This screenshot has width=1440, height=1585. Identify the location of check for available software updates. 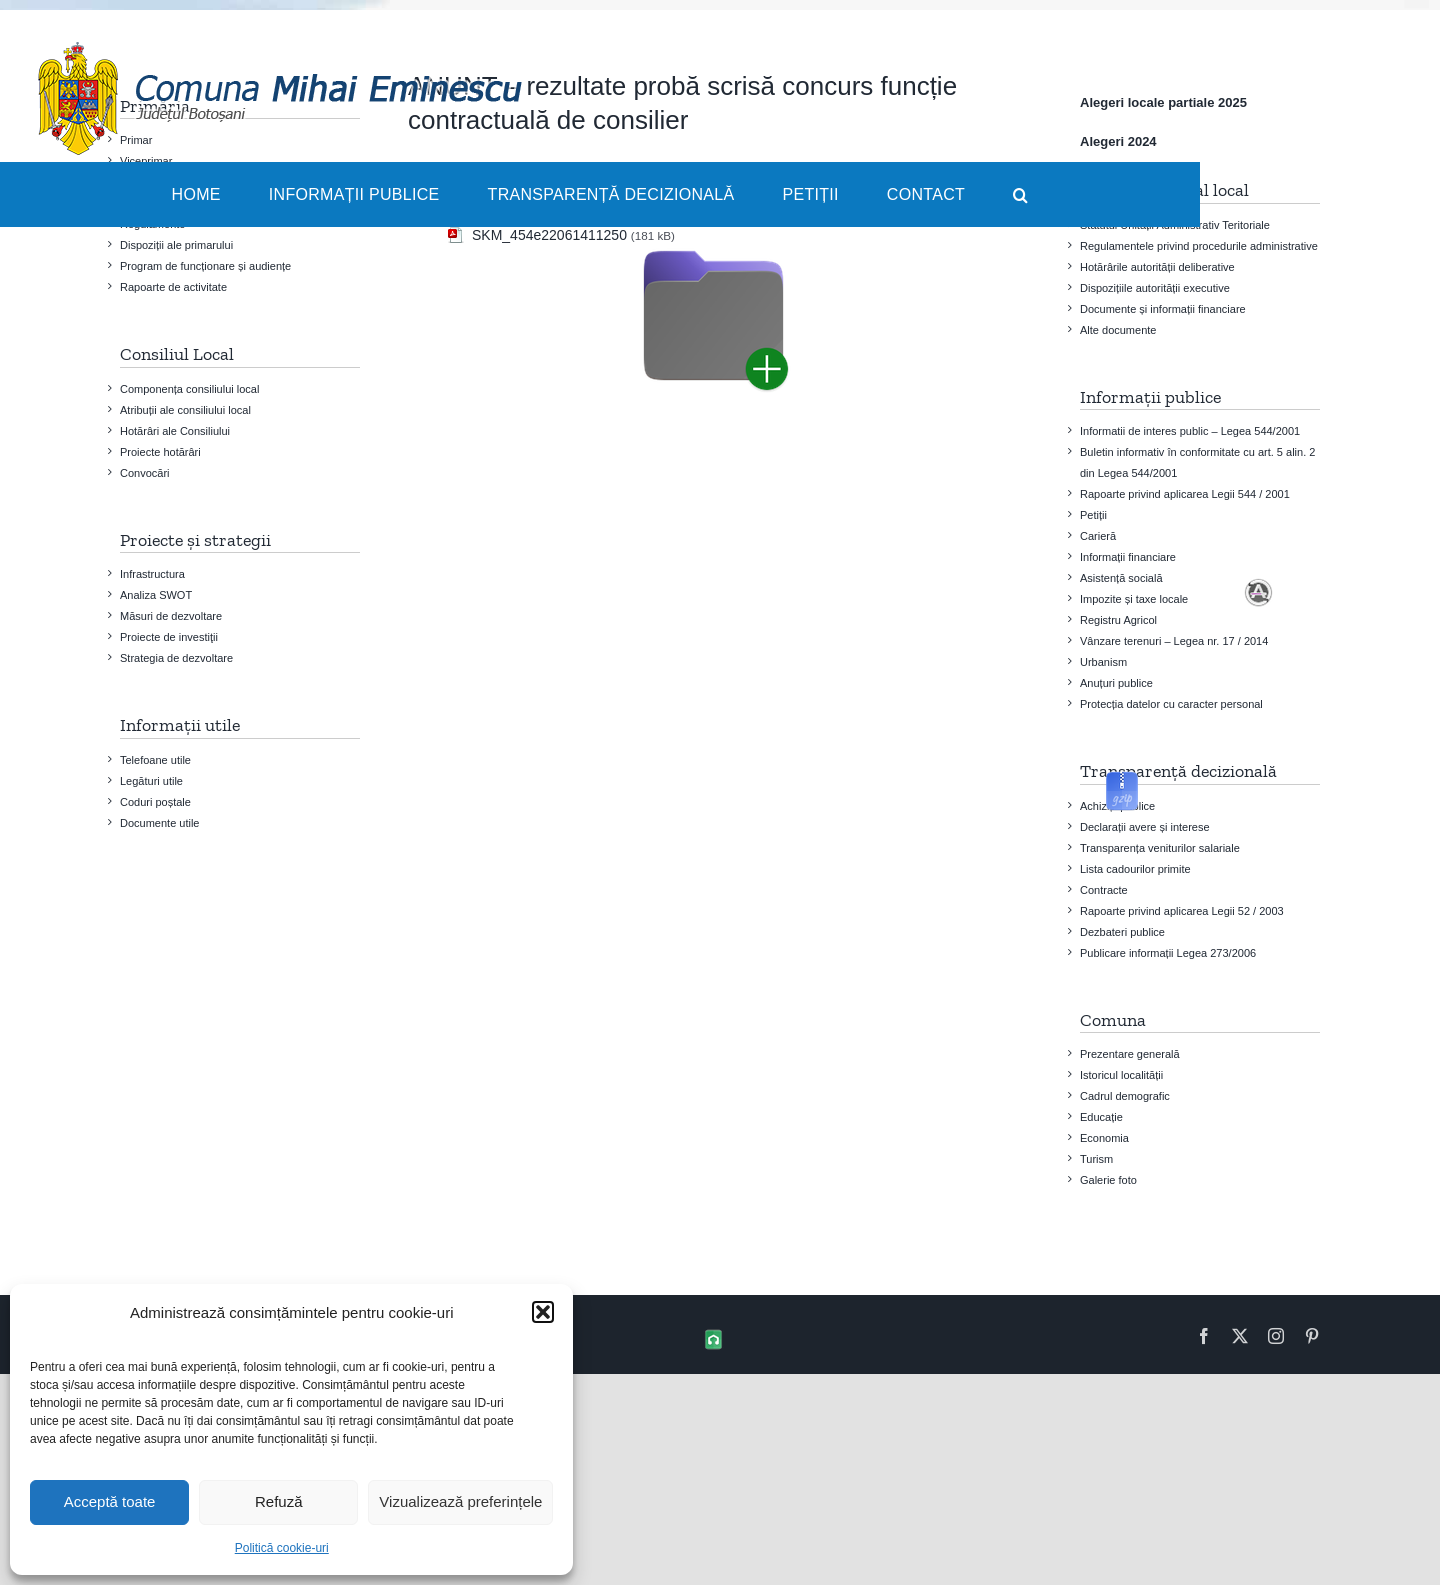
(1258, 592).